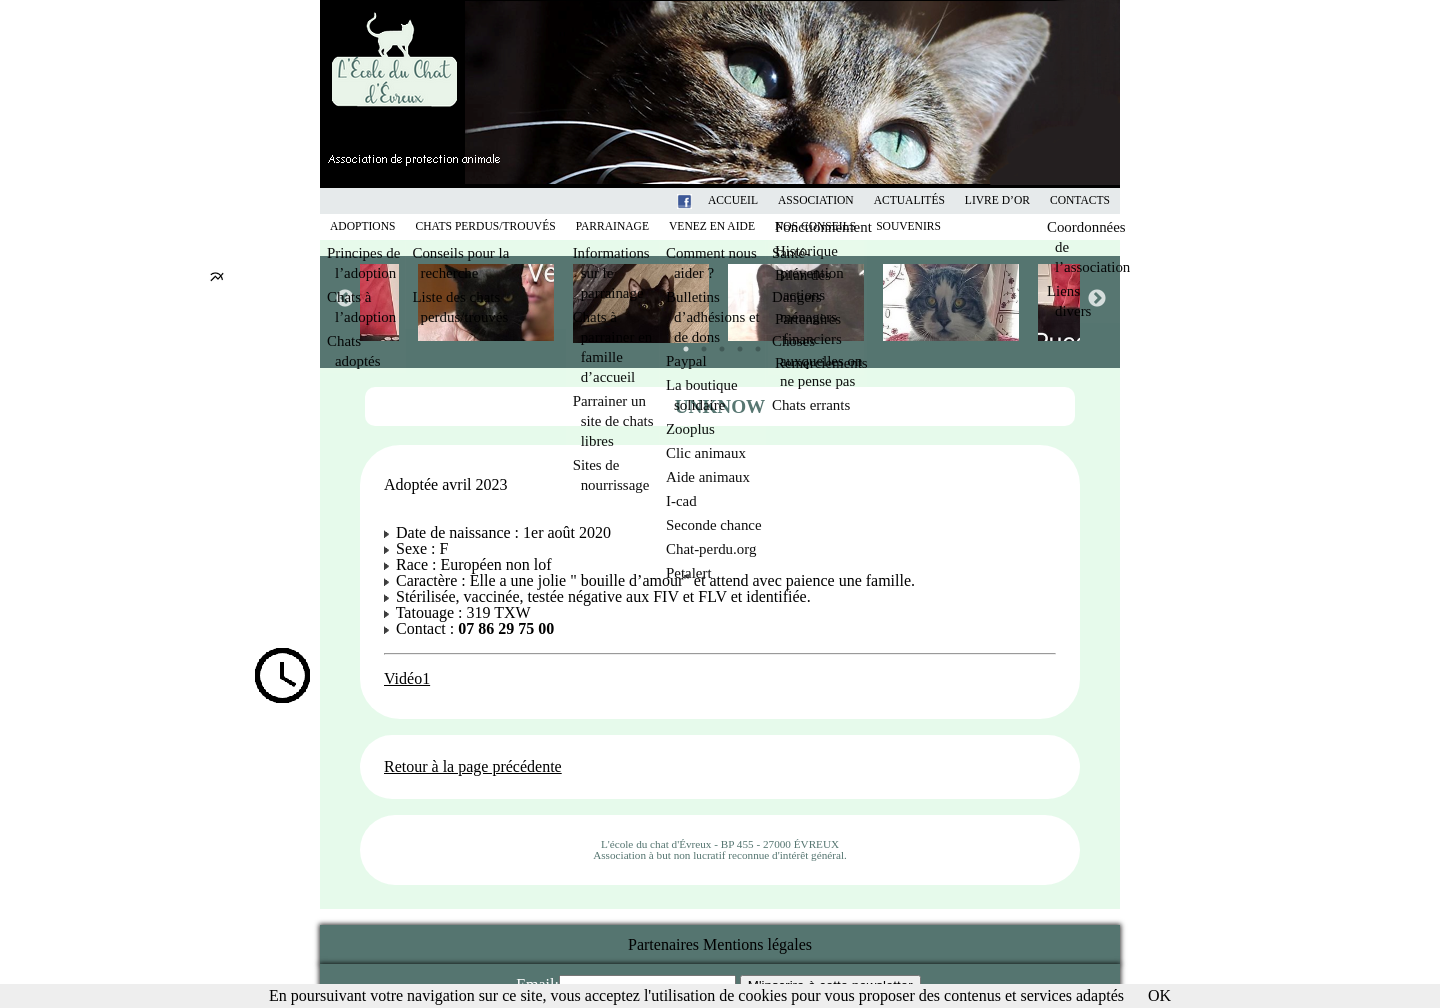 The width and height of the screenshot is (1440, 1008). Describe the element at coordinates (282, 675) in the screenshot. I see `view time or clock settings` at that location.